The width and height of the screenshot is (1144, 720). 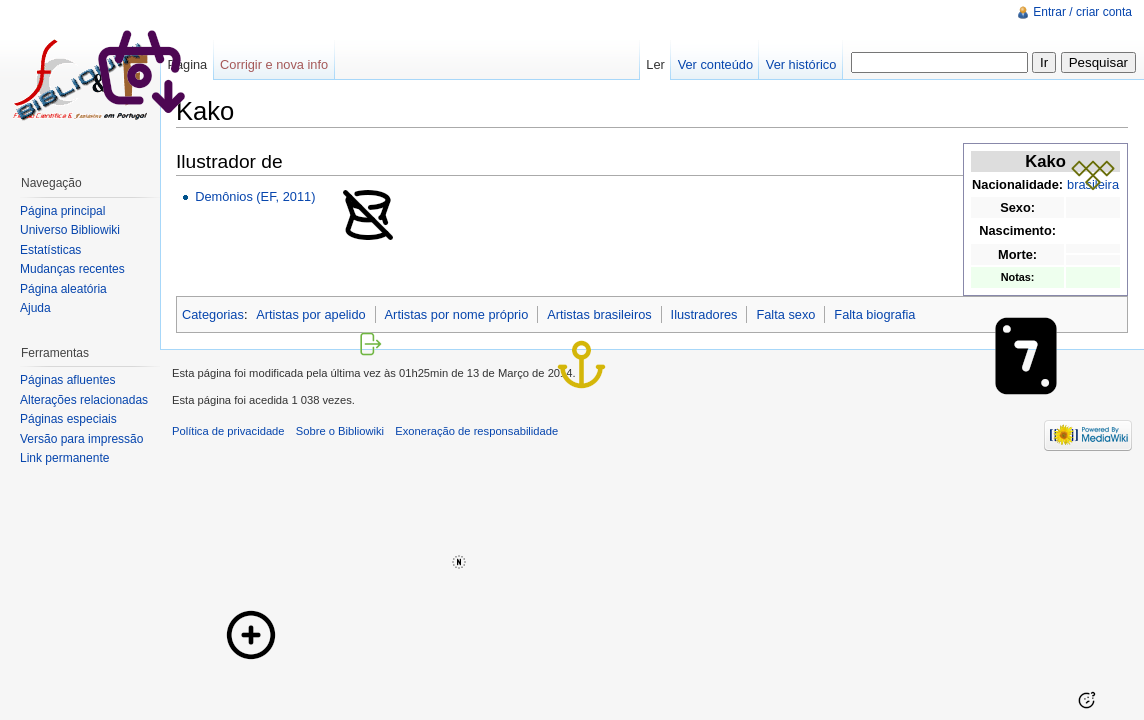 What do you see at coordinates (459, 562) in the screenshot?
I see `indicates a draft or pending status for an item` at bounding box center [459, 562].